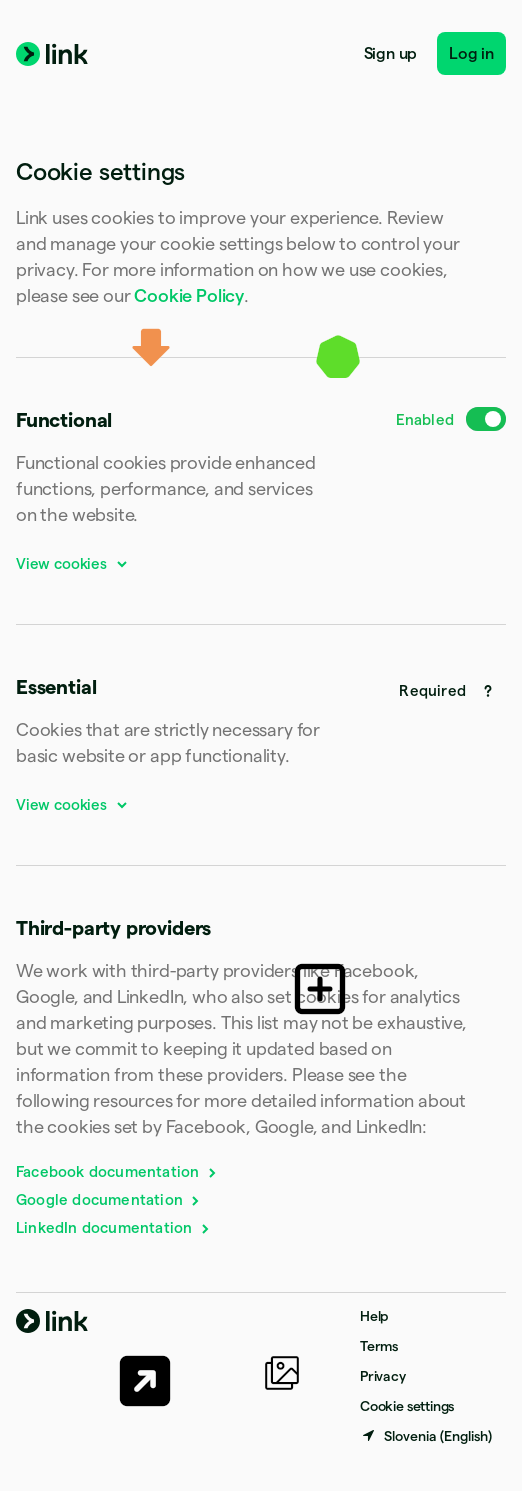  What do you see at coordinates (282, 1373) in the screenshot?
I see `view photo gallery` at bounding box center [282, 1373].